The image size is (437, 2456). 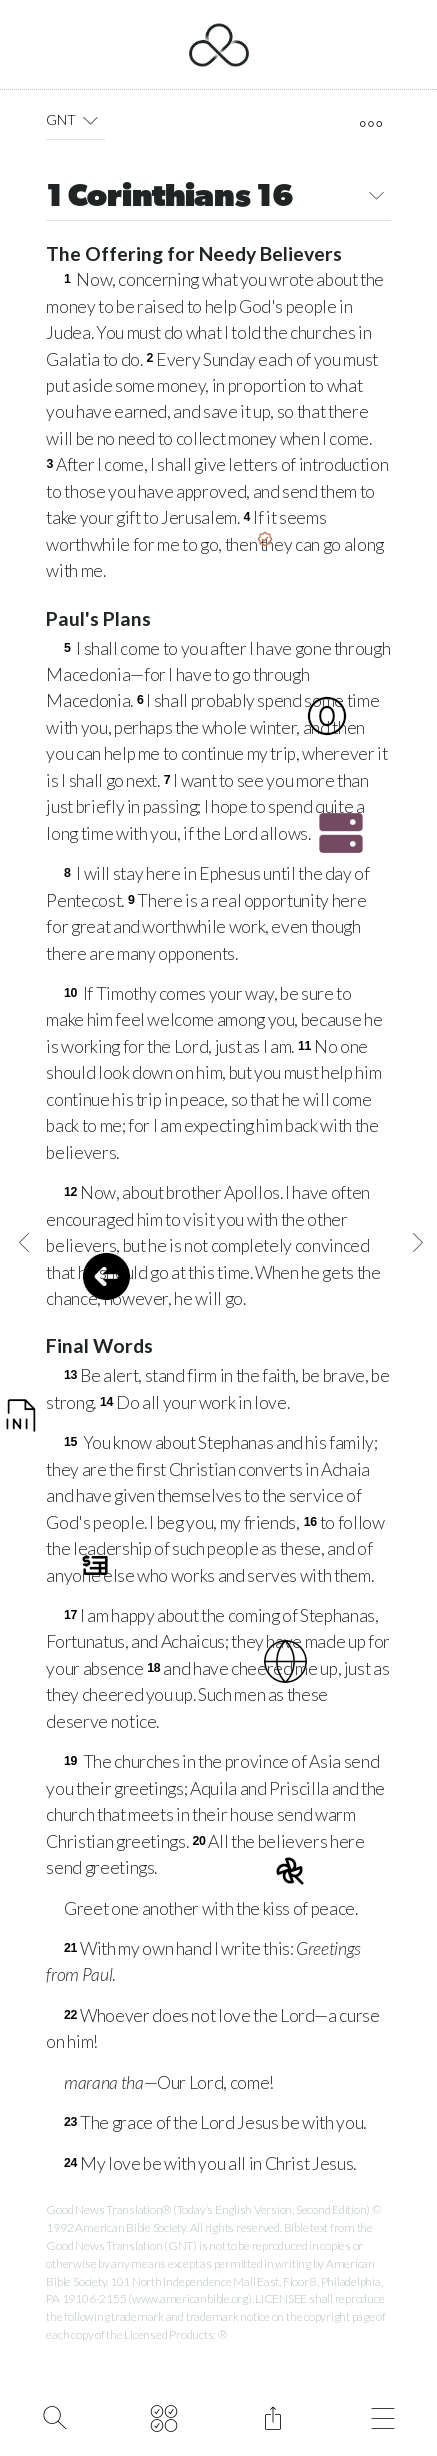 I want to click on view invoice or billing details, so click(x=95, y=1565).